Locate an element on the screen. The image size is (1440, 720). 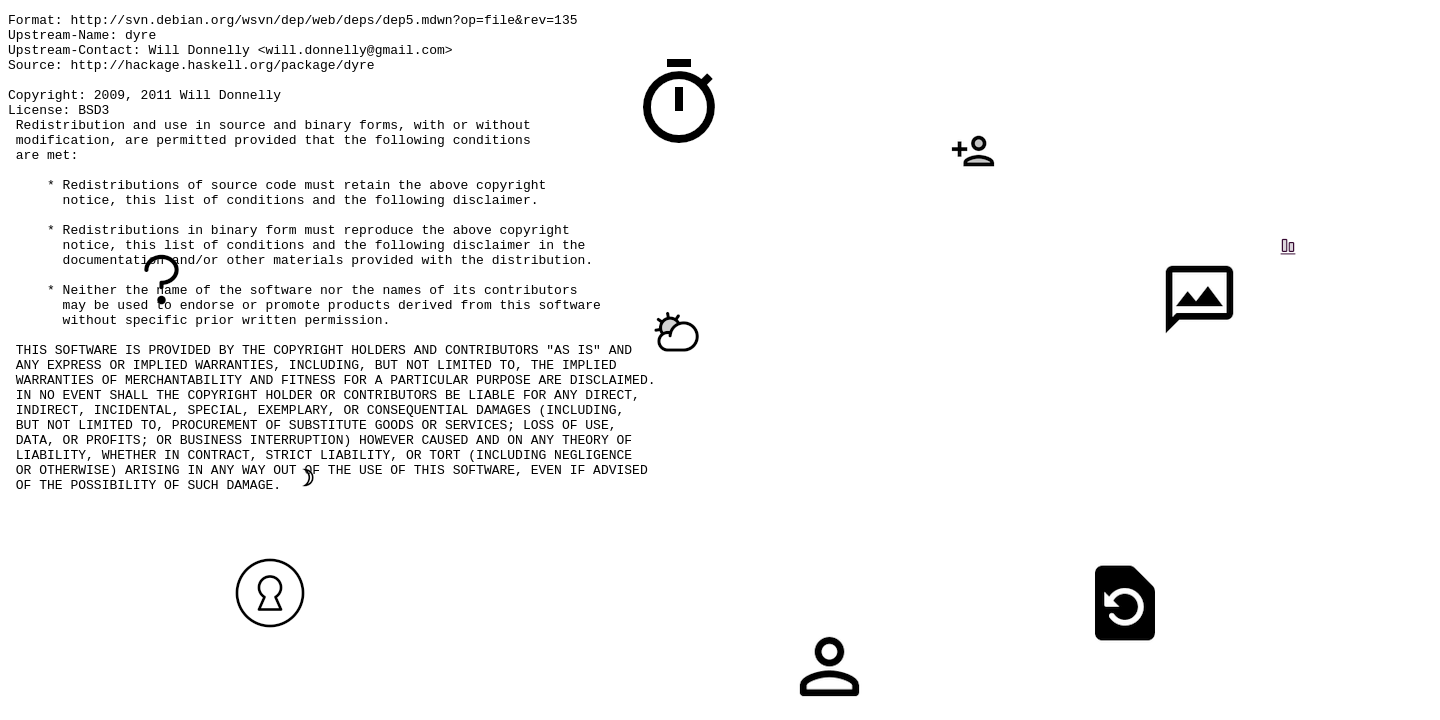
access help or support is located at coordinates (161, 278).